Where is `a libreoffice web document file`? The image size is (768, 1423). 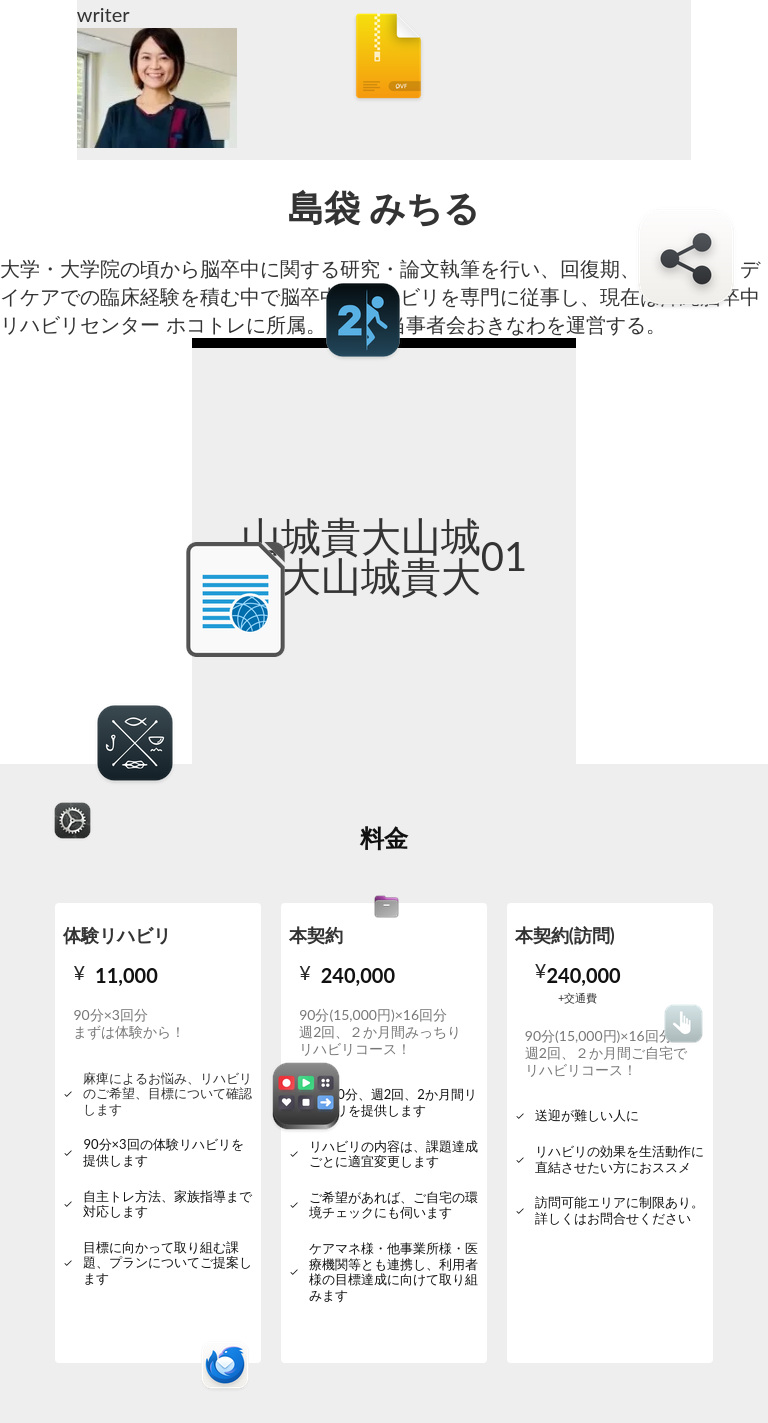 a libreoffice web document file is located at coordinates (235, 599).